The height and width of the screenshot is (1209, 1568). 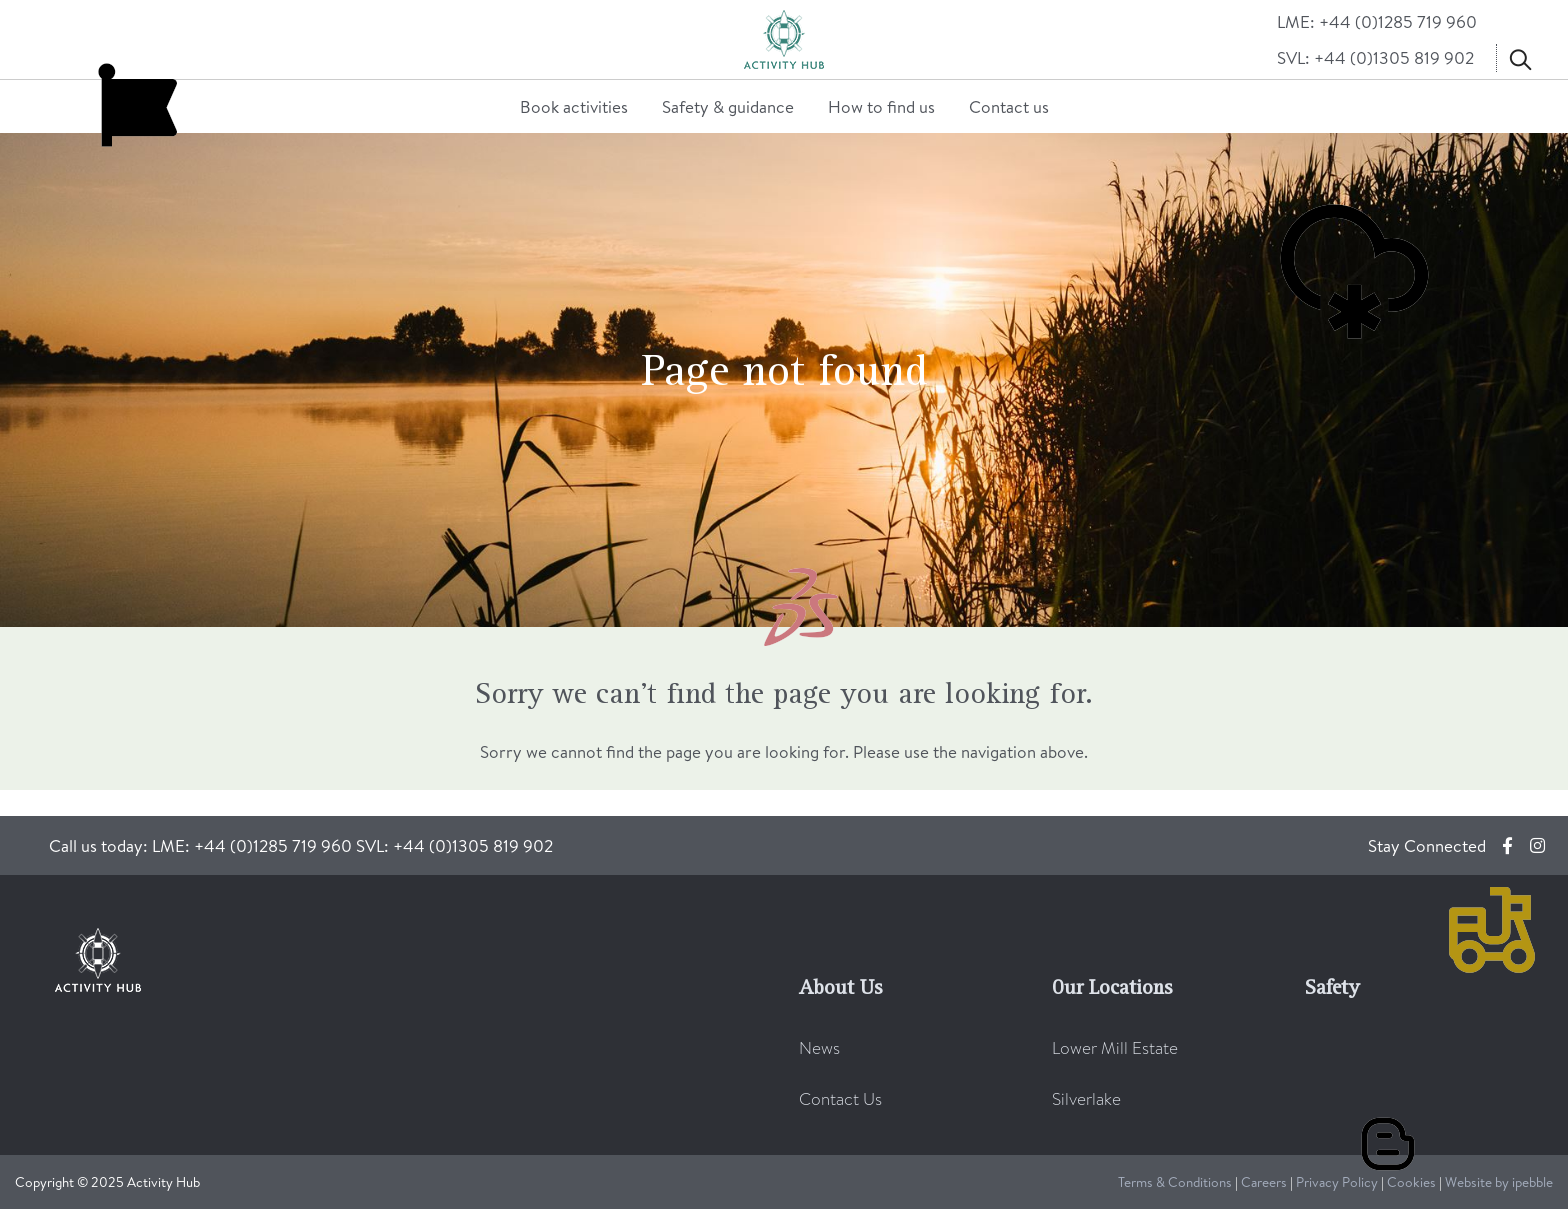 I want to click on select e-bike as transportation mode, so click(x=1490, y=932).